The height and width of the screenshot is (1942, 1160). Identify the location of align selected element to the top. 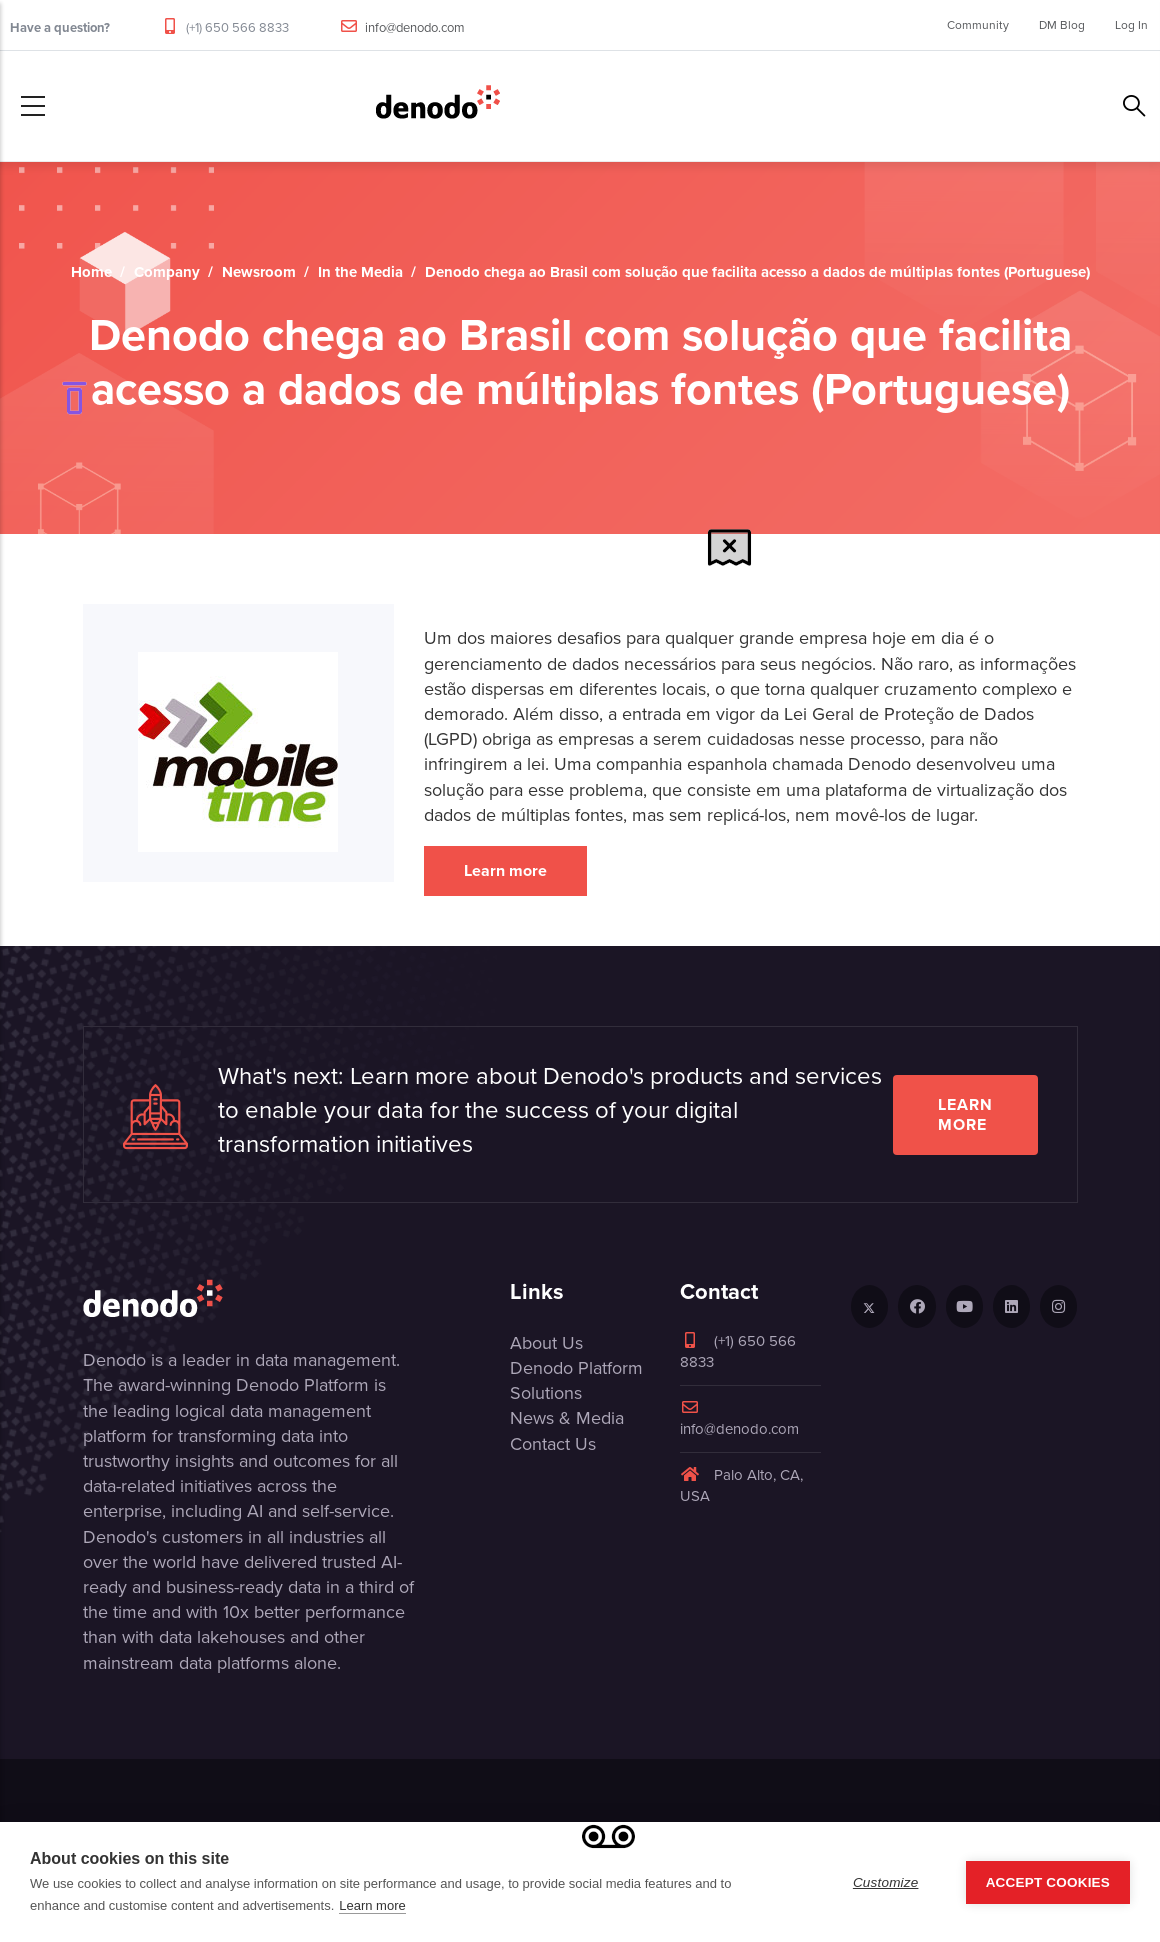
(74, 397).